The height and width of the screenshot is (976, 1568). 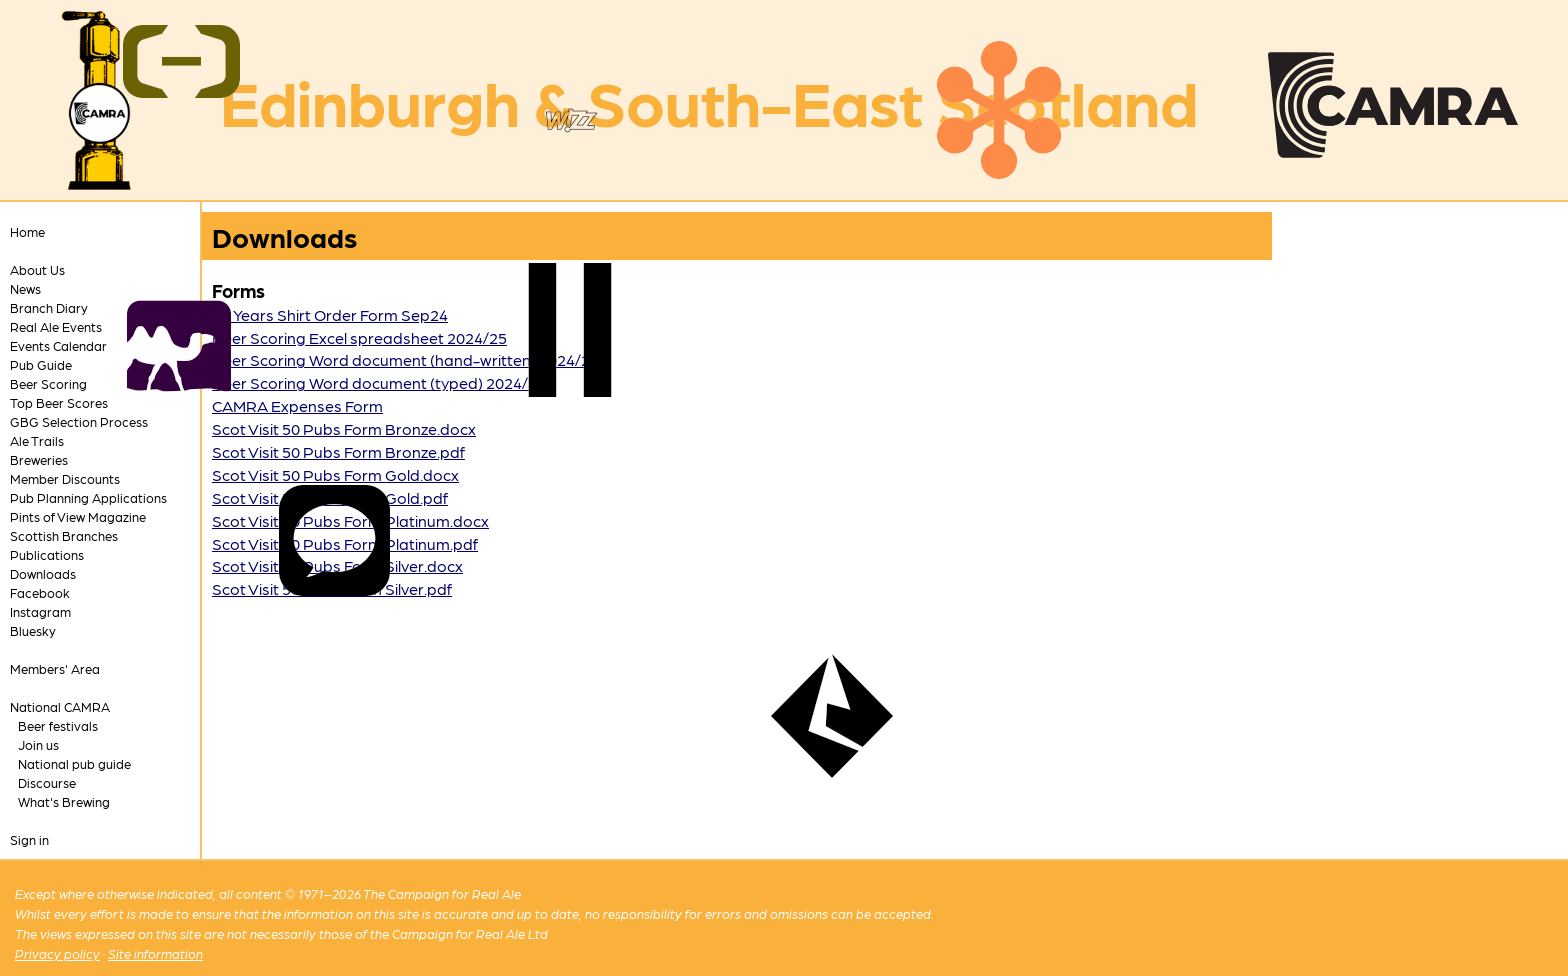 I want to click on open iMessage app, so click(x=334, y=540).